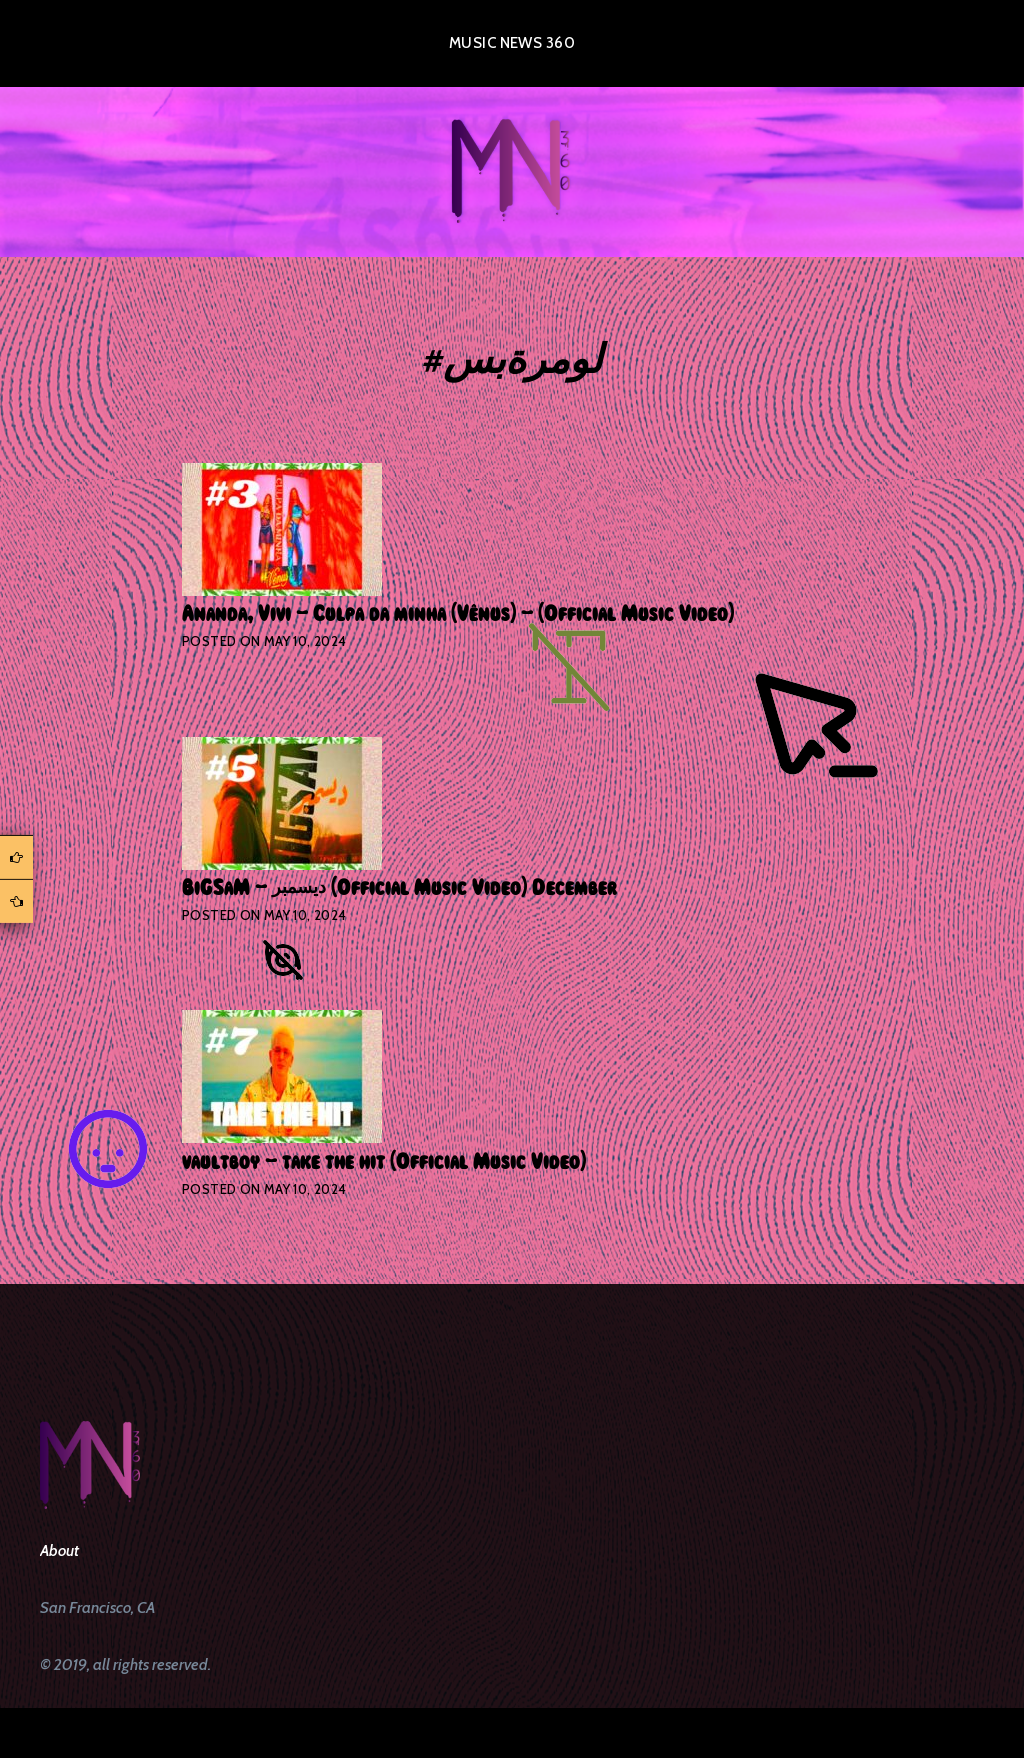  What do you see at coordinates (283, 960) in the screenshot?
I see `disable storm alerts` at bounding box center [283, 960].